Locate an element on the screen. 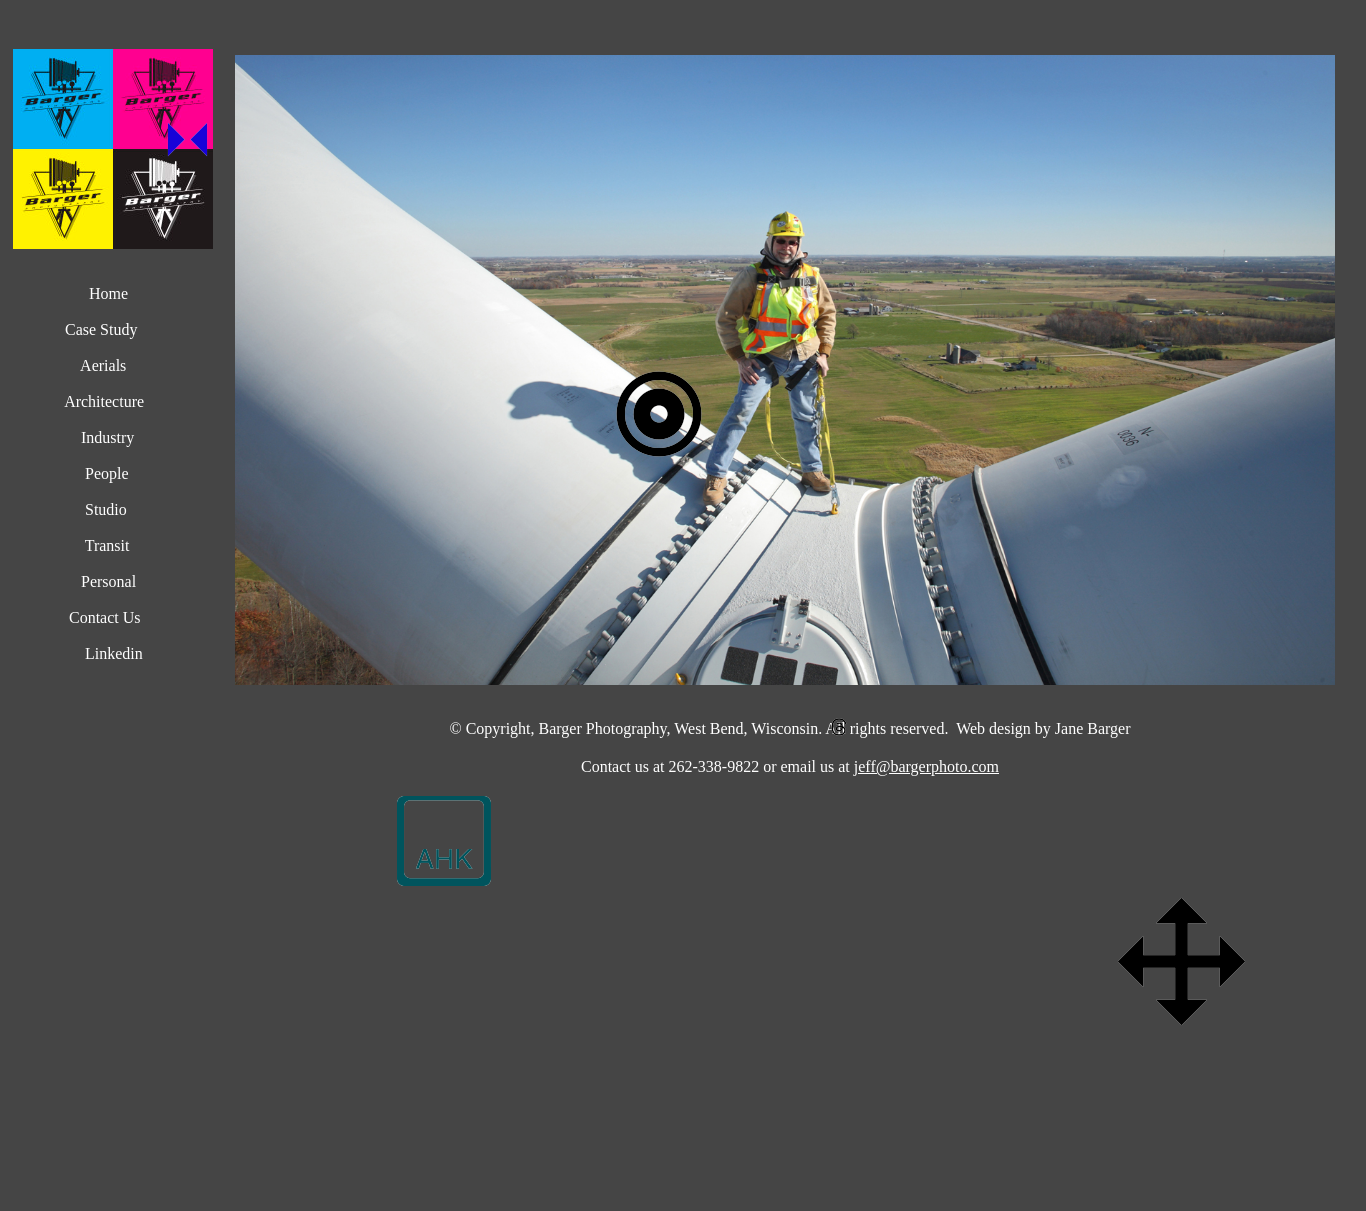  enable focus or do not disturb mode is located at coordinates (659, 414).